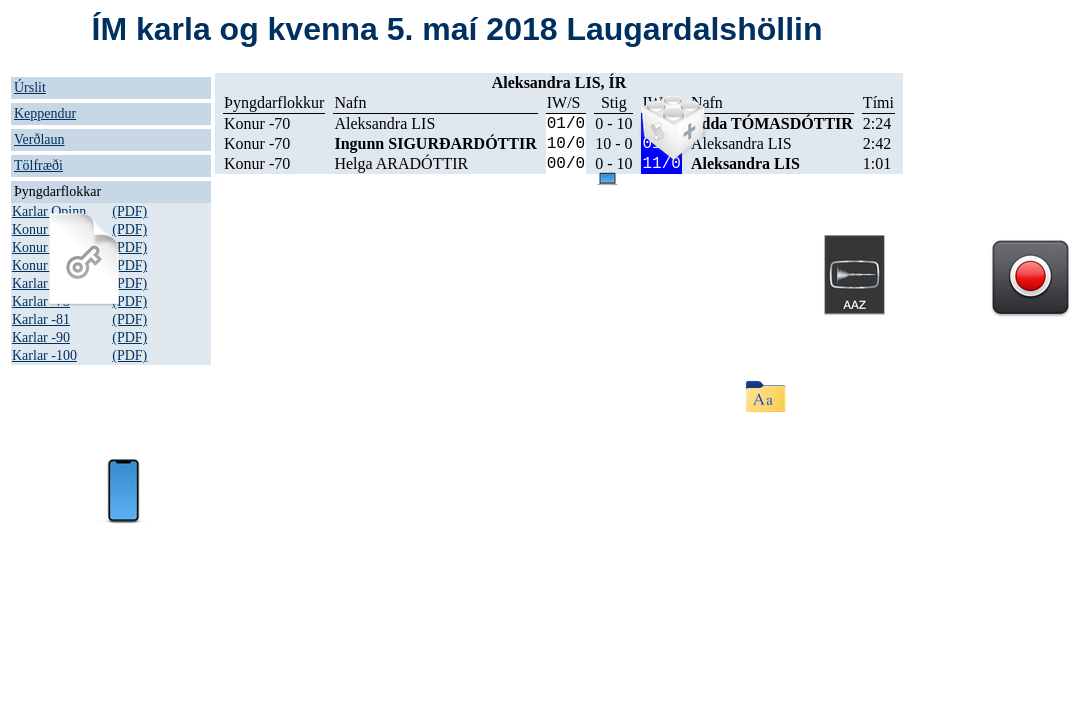 The height and width of the screenshot is (720, 1082). What do you see at coordinates (673, 127) in the screenshot?
I see `scripting addition or plugin component for script editor` at bounding box center [673, 127].